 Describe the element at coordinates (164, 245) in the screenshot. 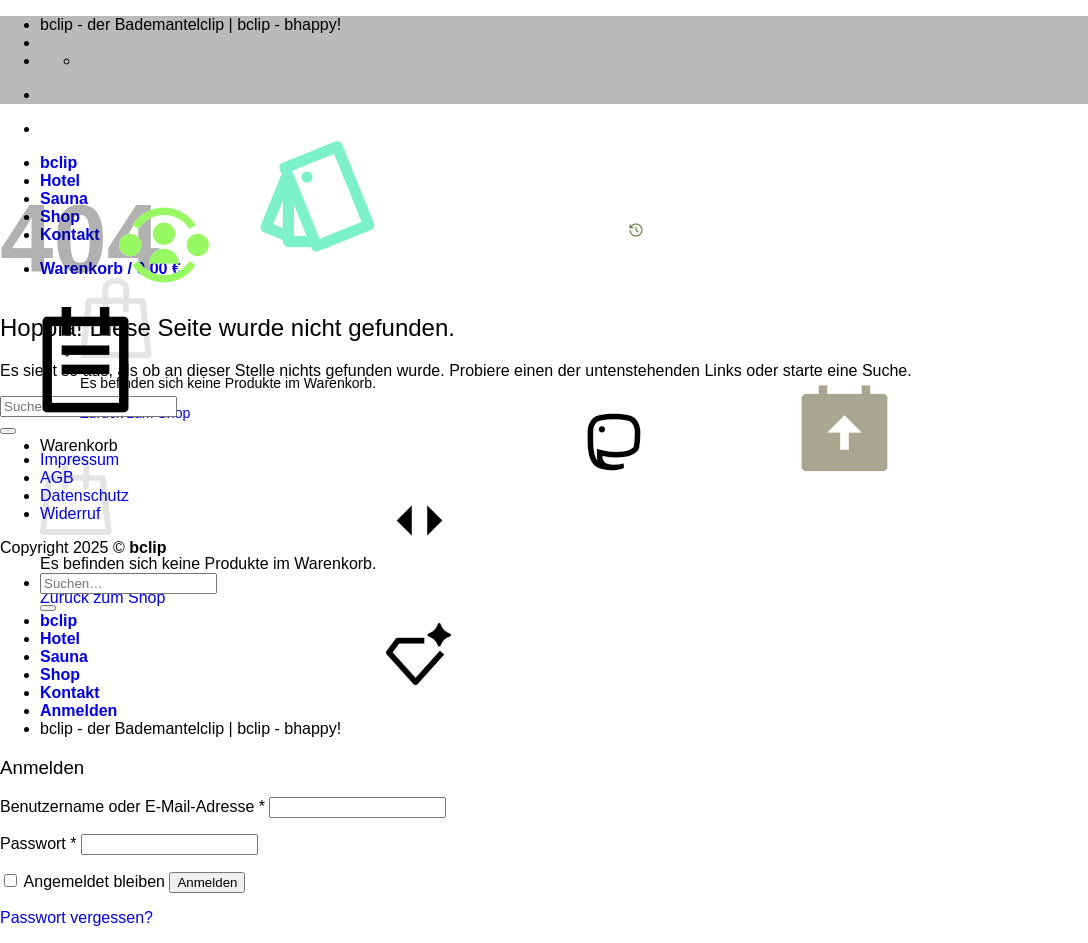

I see `view community members` at that location.